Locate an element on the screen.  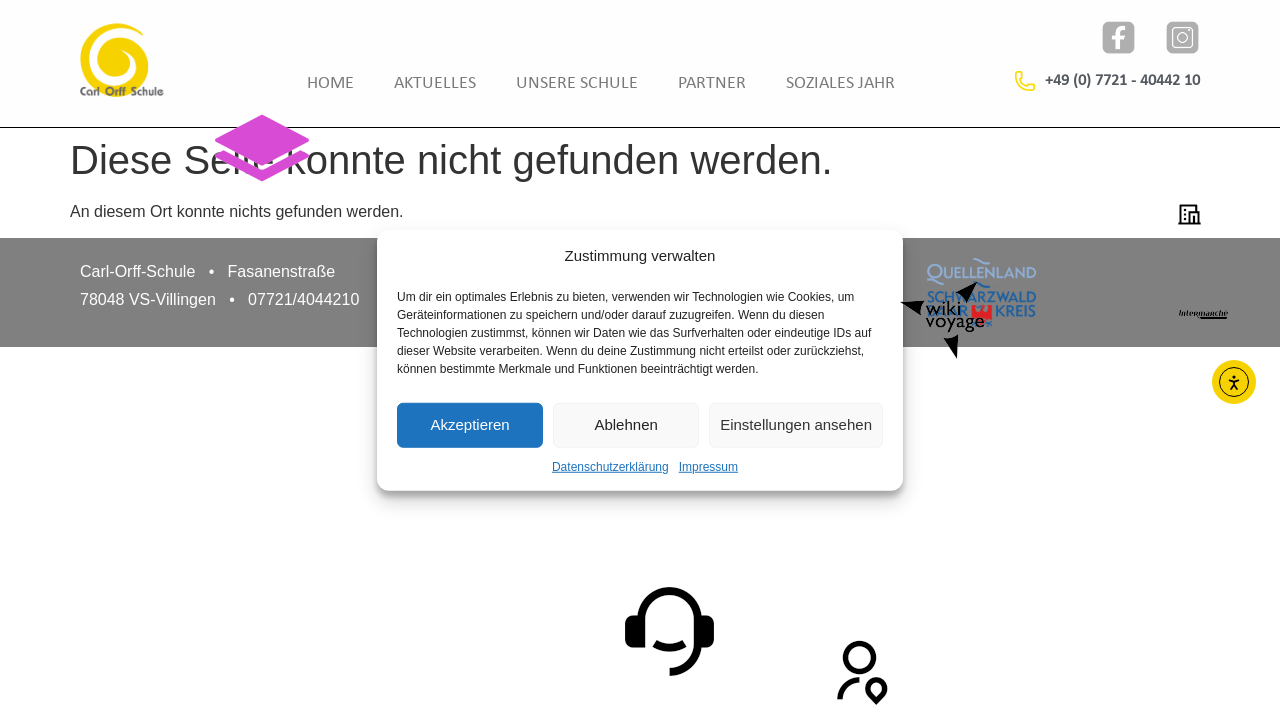
open wikivoyage travel guide is located at coordinates (942, 320).